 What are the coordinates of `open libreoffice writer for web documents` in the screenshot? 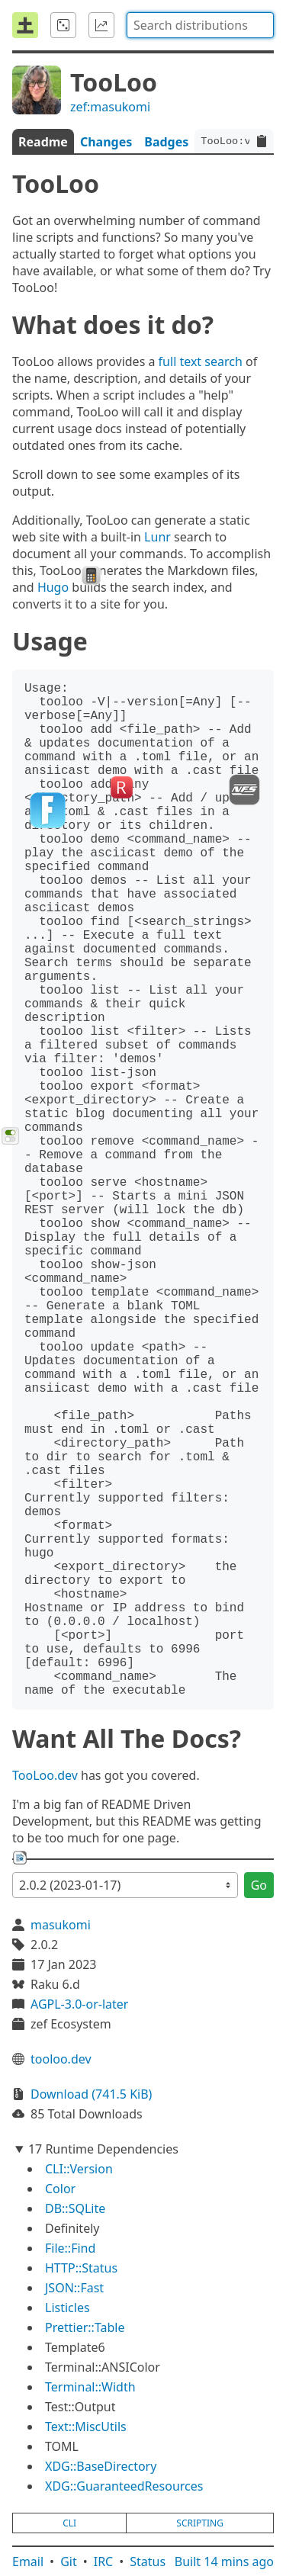 It's located at (20, 1858).